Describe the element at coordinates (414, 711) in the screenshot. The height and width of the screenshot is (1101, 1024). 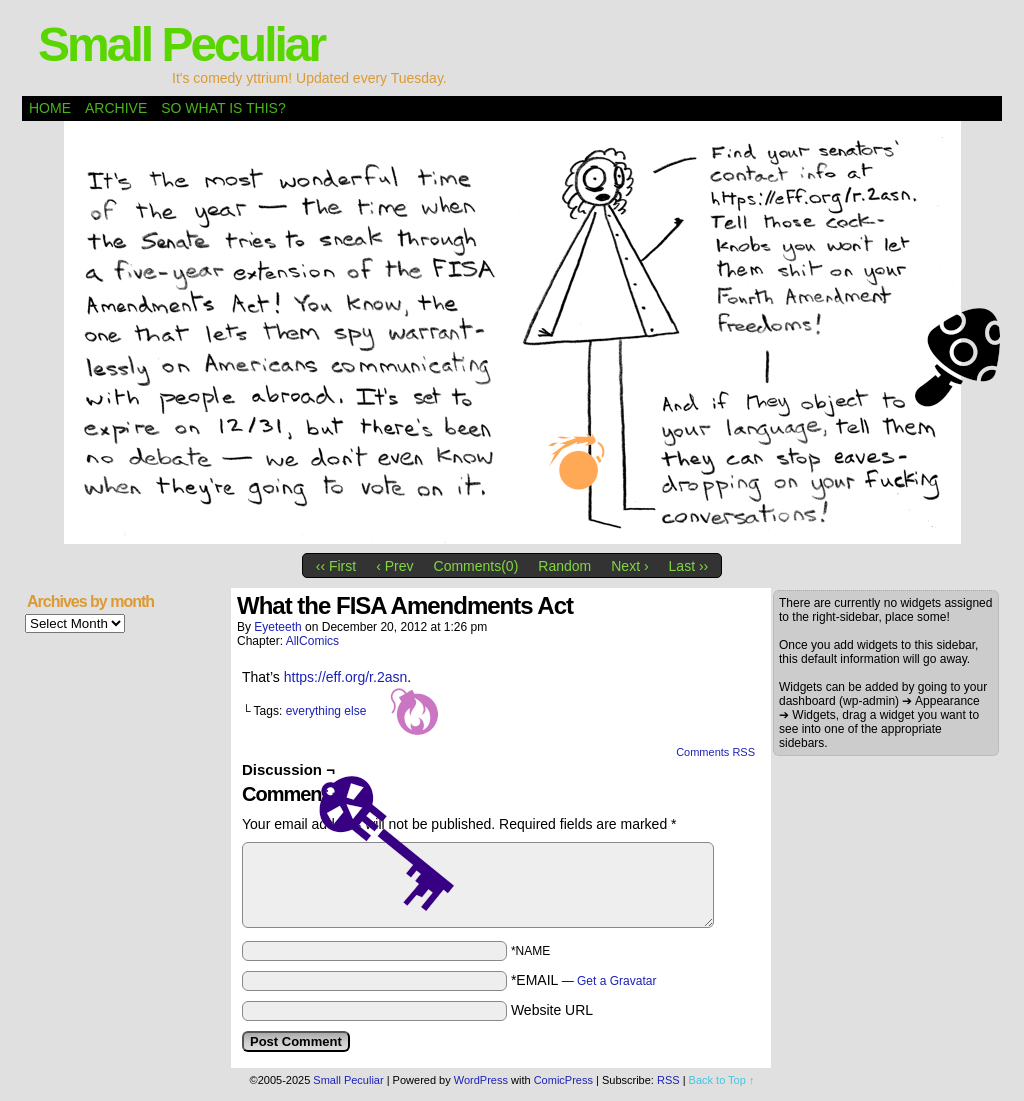
I see `use fire bomb attack or ability` at that location.